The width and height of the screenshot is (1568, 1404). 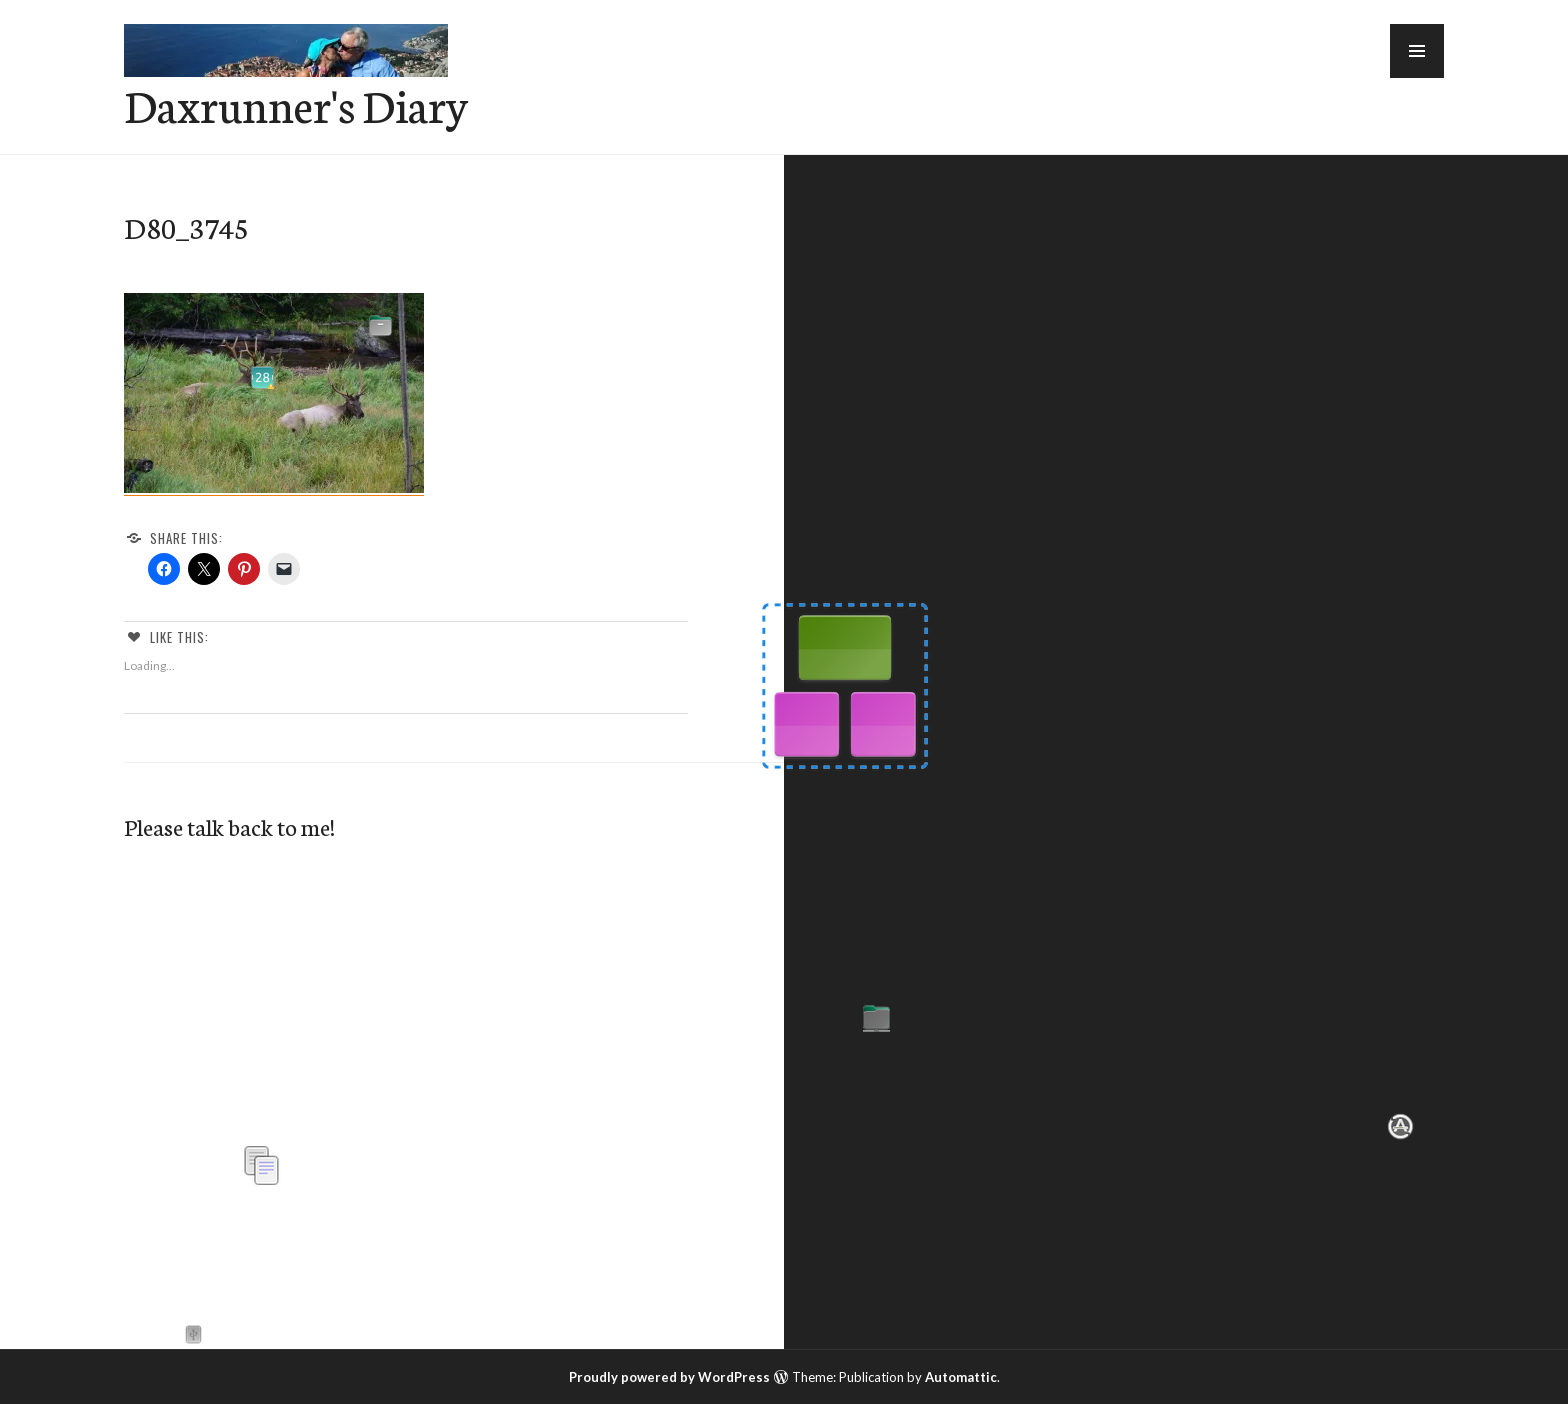 I want to click on open the file manager, so click(x=380, y=325).